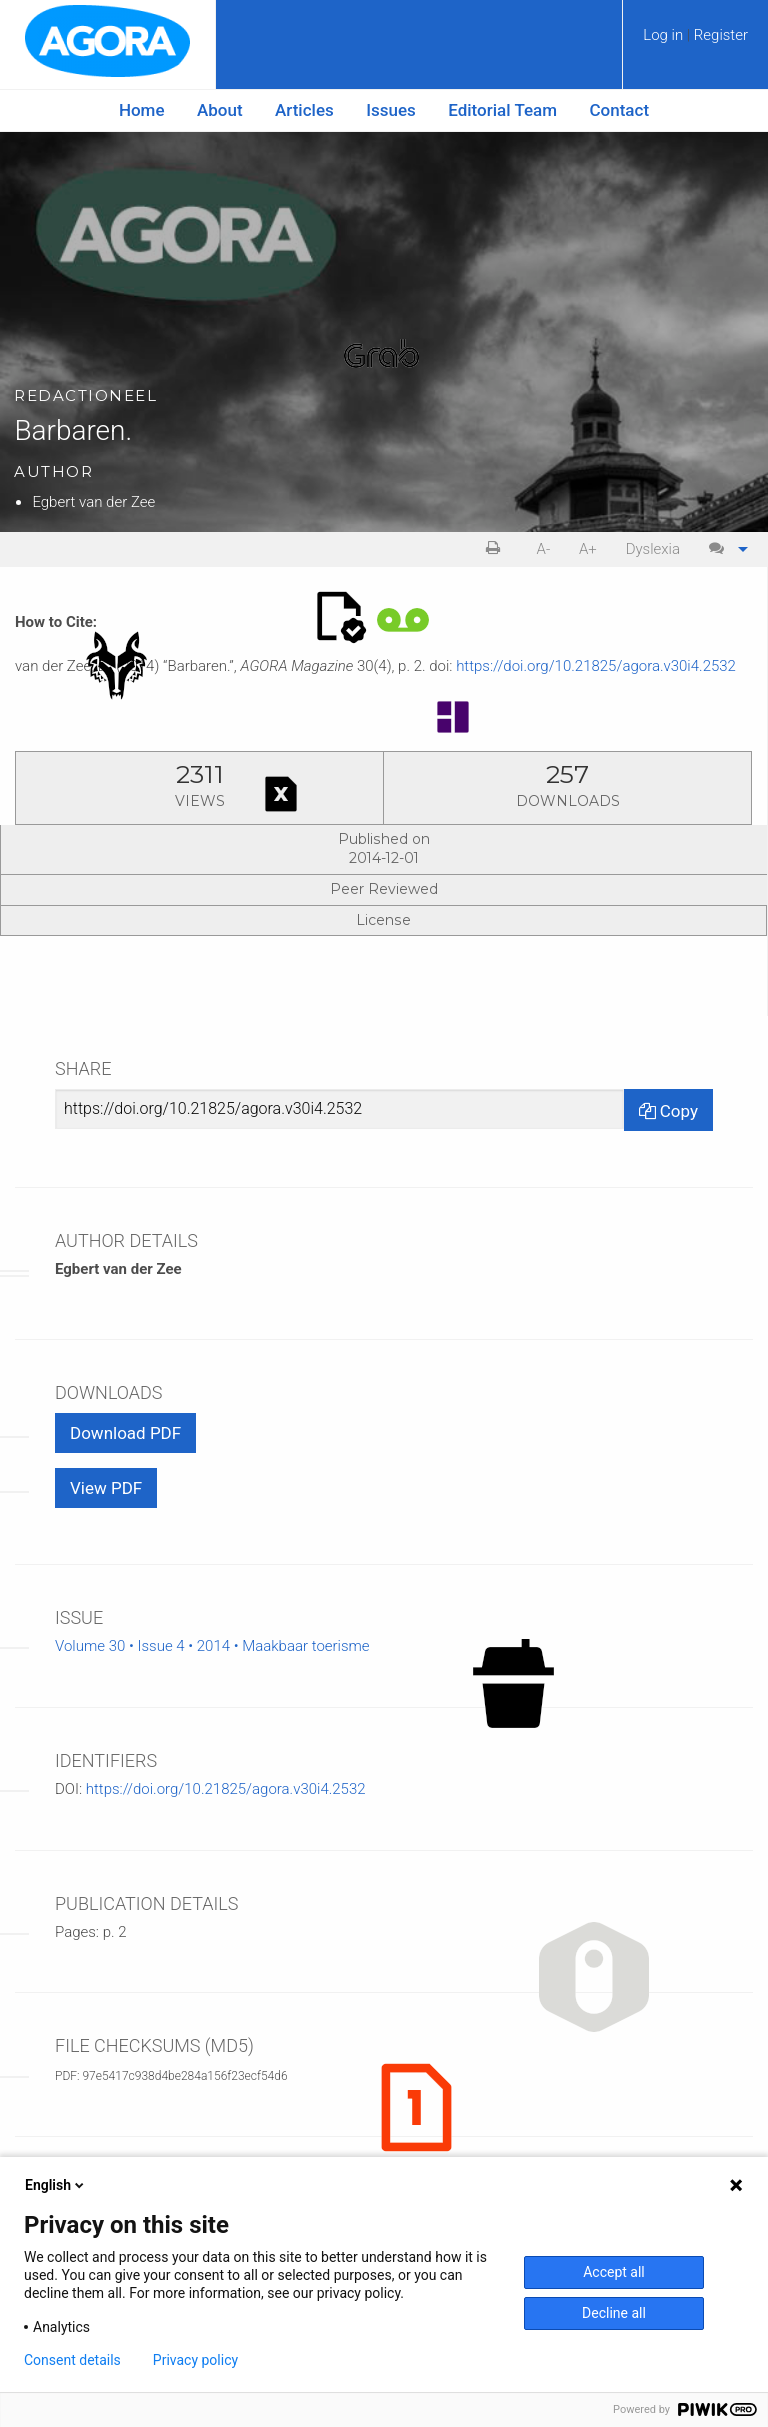 Image resolution: width=768 pixels, height=2427 pixels. What do you see at coordinates (594, 1977) in the screenshot?
I see `open the refine app` at bounding box center [594, 1977].